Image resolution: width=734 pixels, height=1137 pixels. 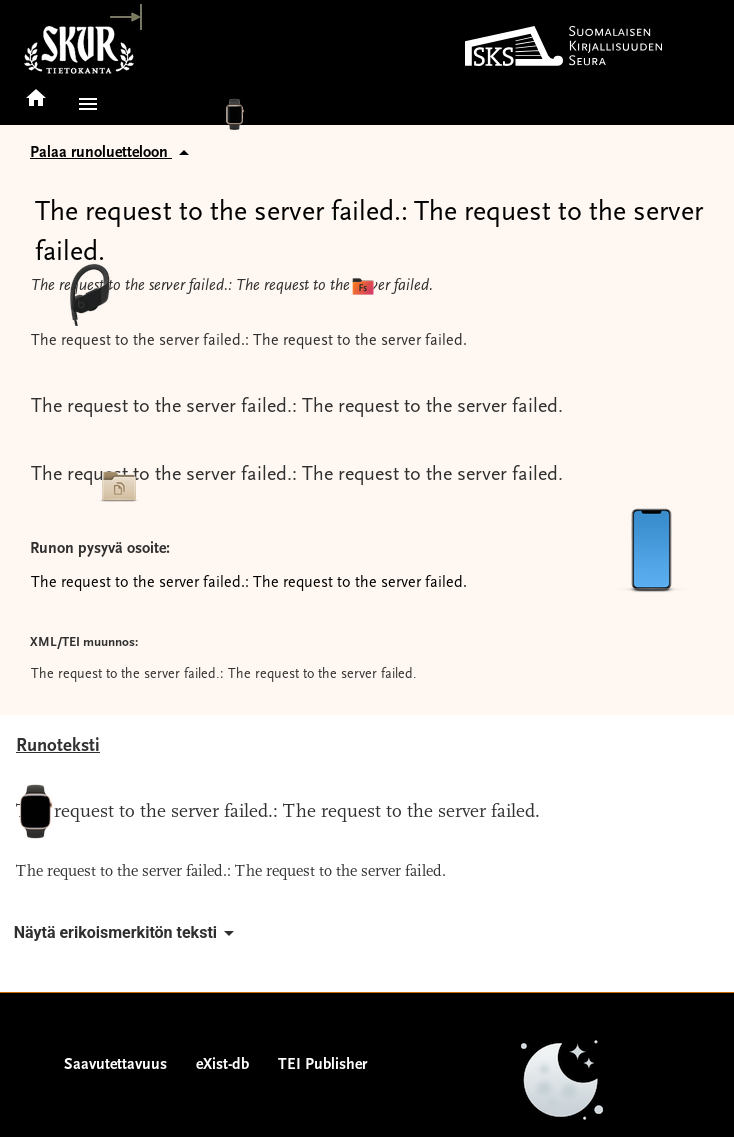 What do you see at coordinates (90, 293) in the screenshot?
I see `beats powerbeats wireless earphone device` at bounding box center [90, 293].